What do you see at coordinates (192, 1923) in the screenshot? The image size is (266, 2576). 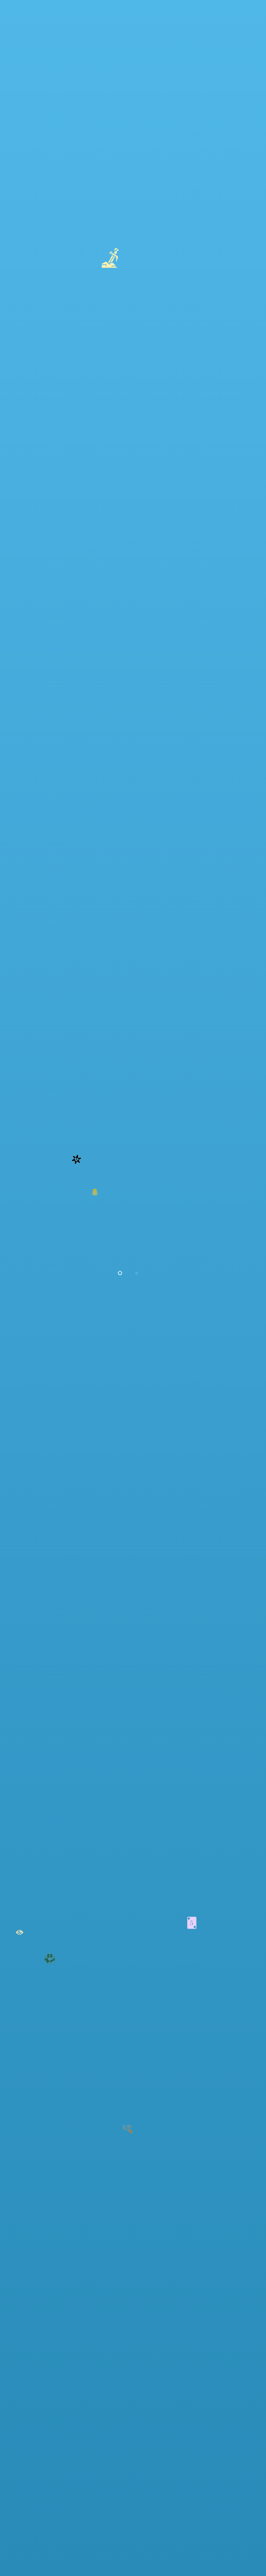 I see `five of diamonds playing card` at bounding box center [192, 1923].